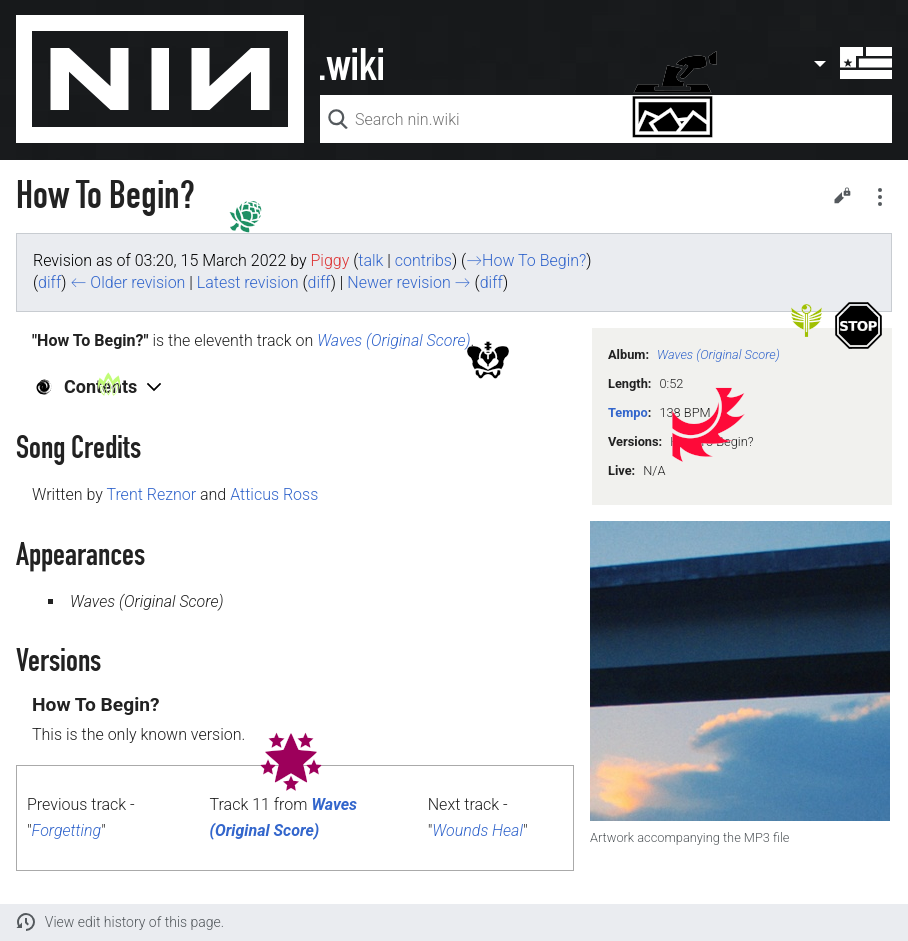  I want to click on view star formation or constellation pattern, so click(291, 761).